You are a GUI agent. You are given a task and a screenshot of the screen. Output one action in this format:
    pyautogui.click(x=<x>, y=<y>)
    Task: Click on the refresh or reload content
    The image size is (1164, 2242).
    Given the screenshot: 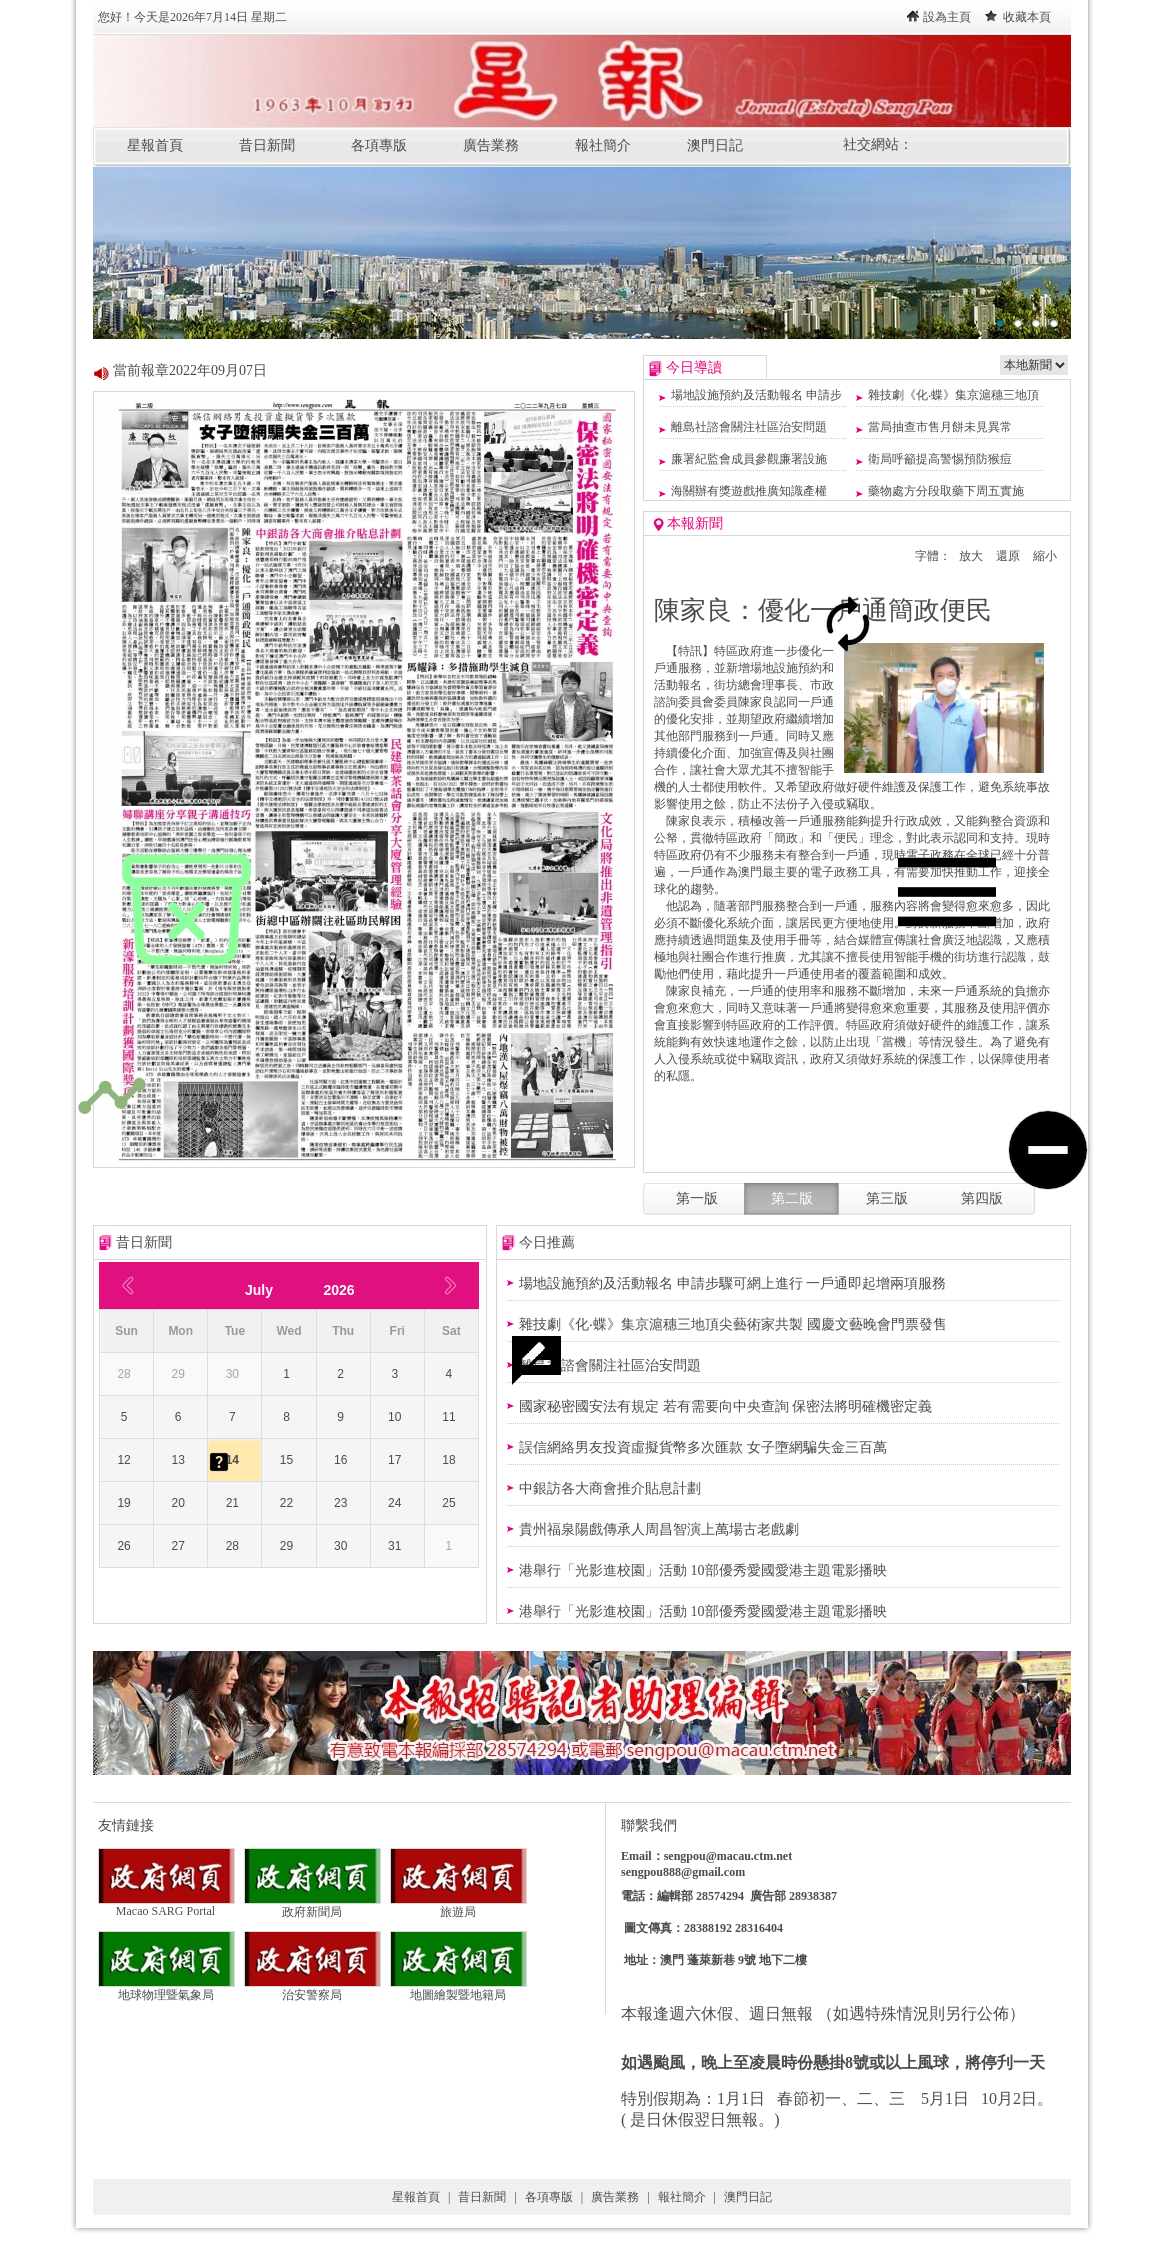 What is the action you would take?
    pyautogui.click(x=848, y=624)
    